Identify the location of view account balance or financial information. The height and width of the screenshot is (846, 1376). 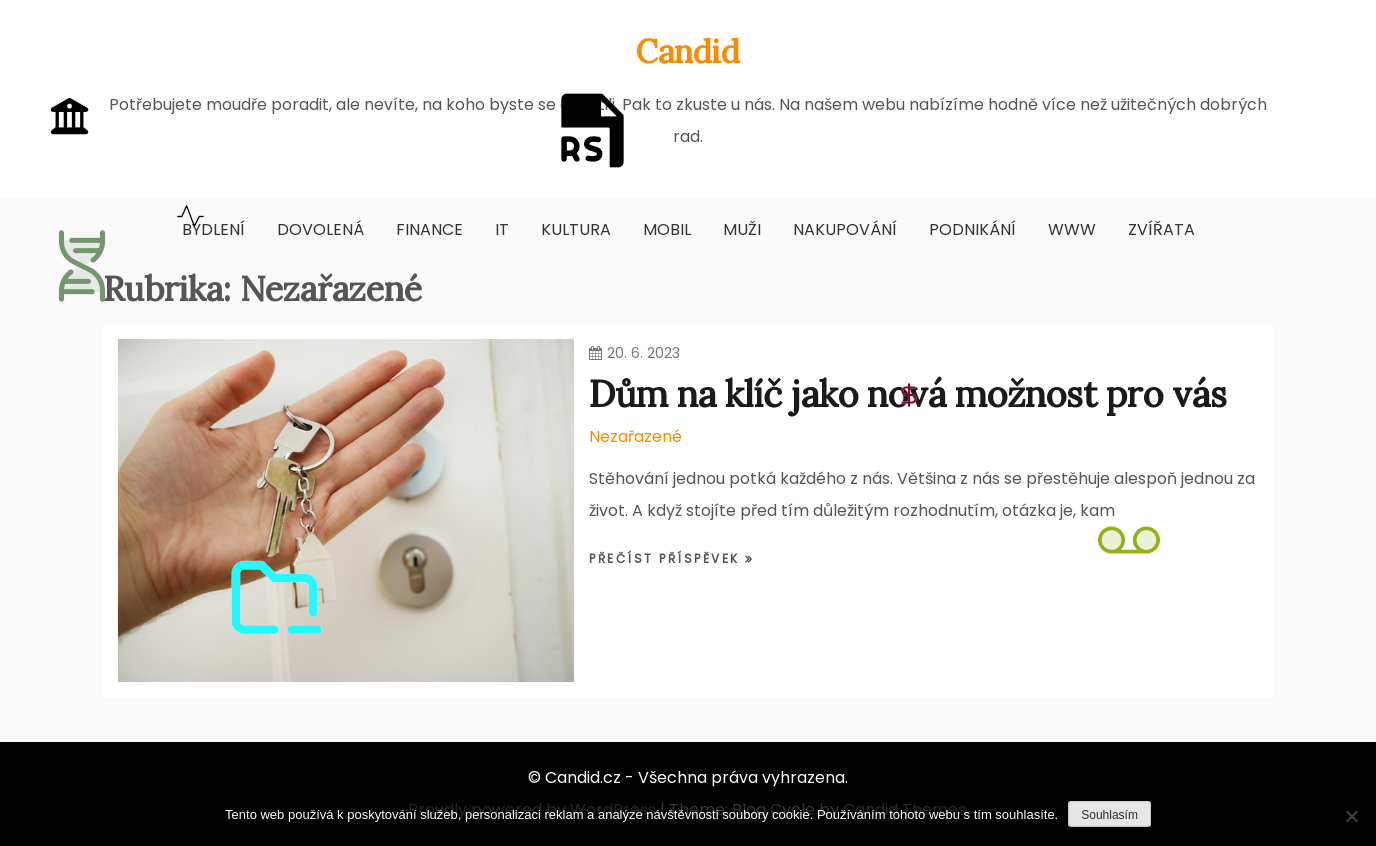
(909, 395).